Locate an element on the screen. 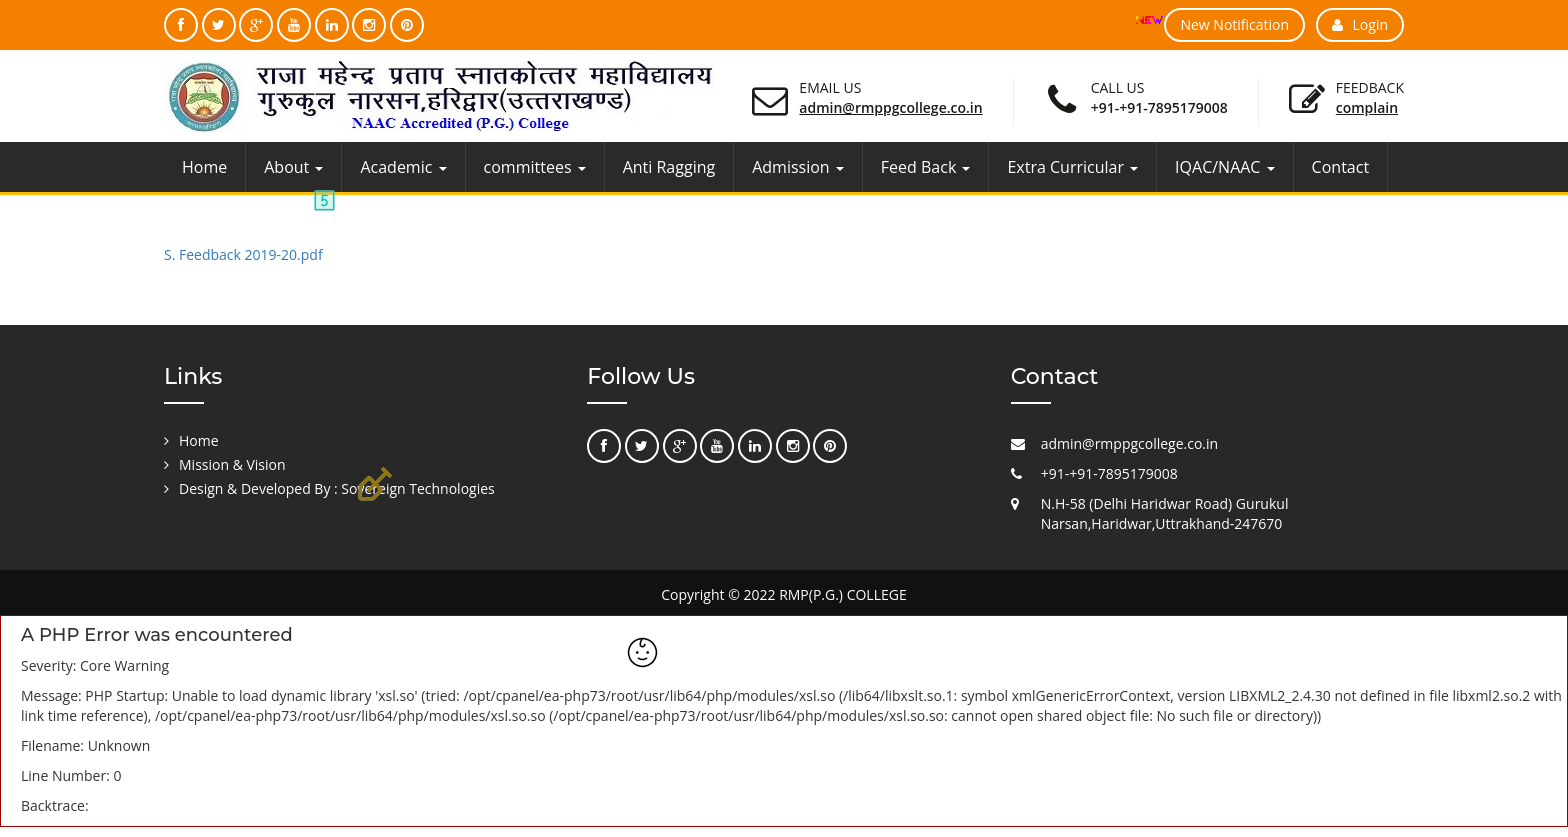  access gardening or landscaping tools is located at coordinates (374, 484).